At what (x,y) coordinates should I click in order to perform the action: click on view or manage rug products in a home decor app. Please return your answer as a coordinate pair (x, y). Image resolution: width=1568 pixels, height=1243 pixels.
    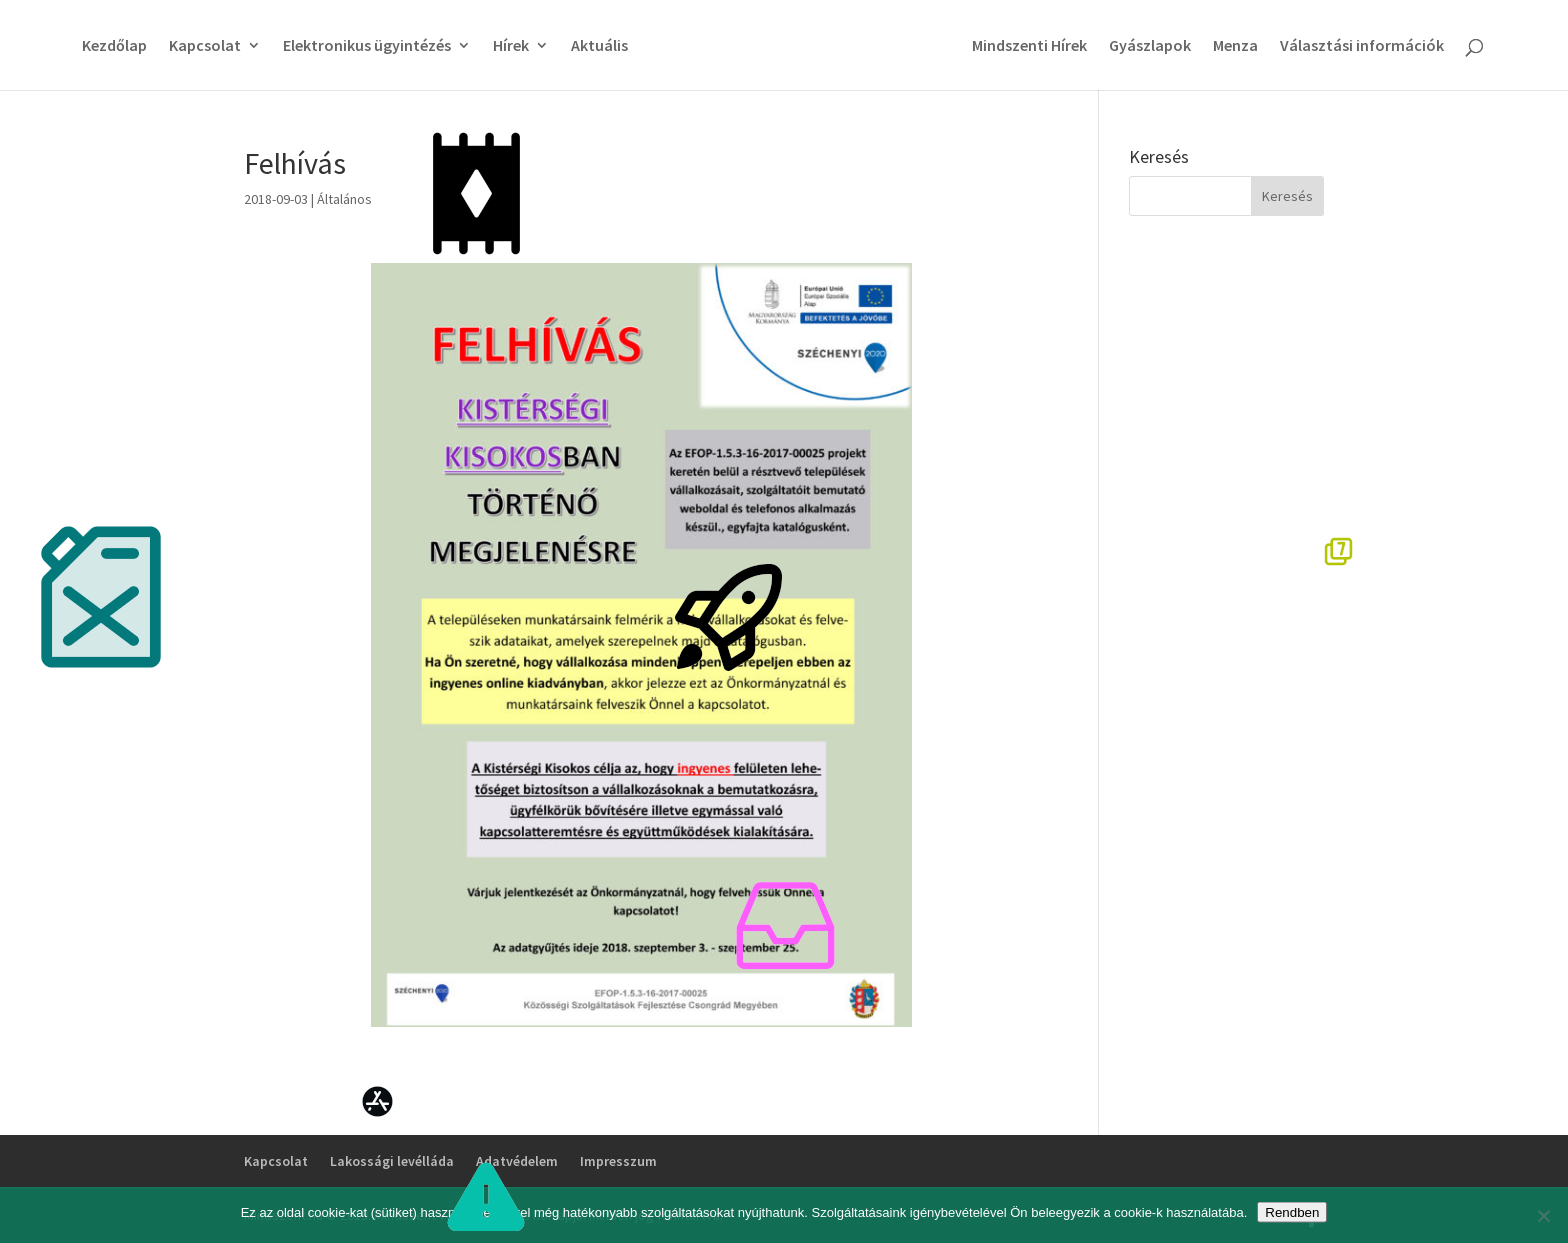
    Looking at the image, I should click on (476, 193).